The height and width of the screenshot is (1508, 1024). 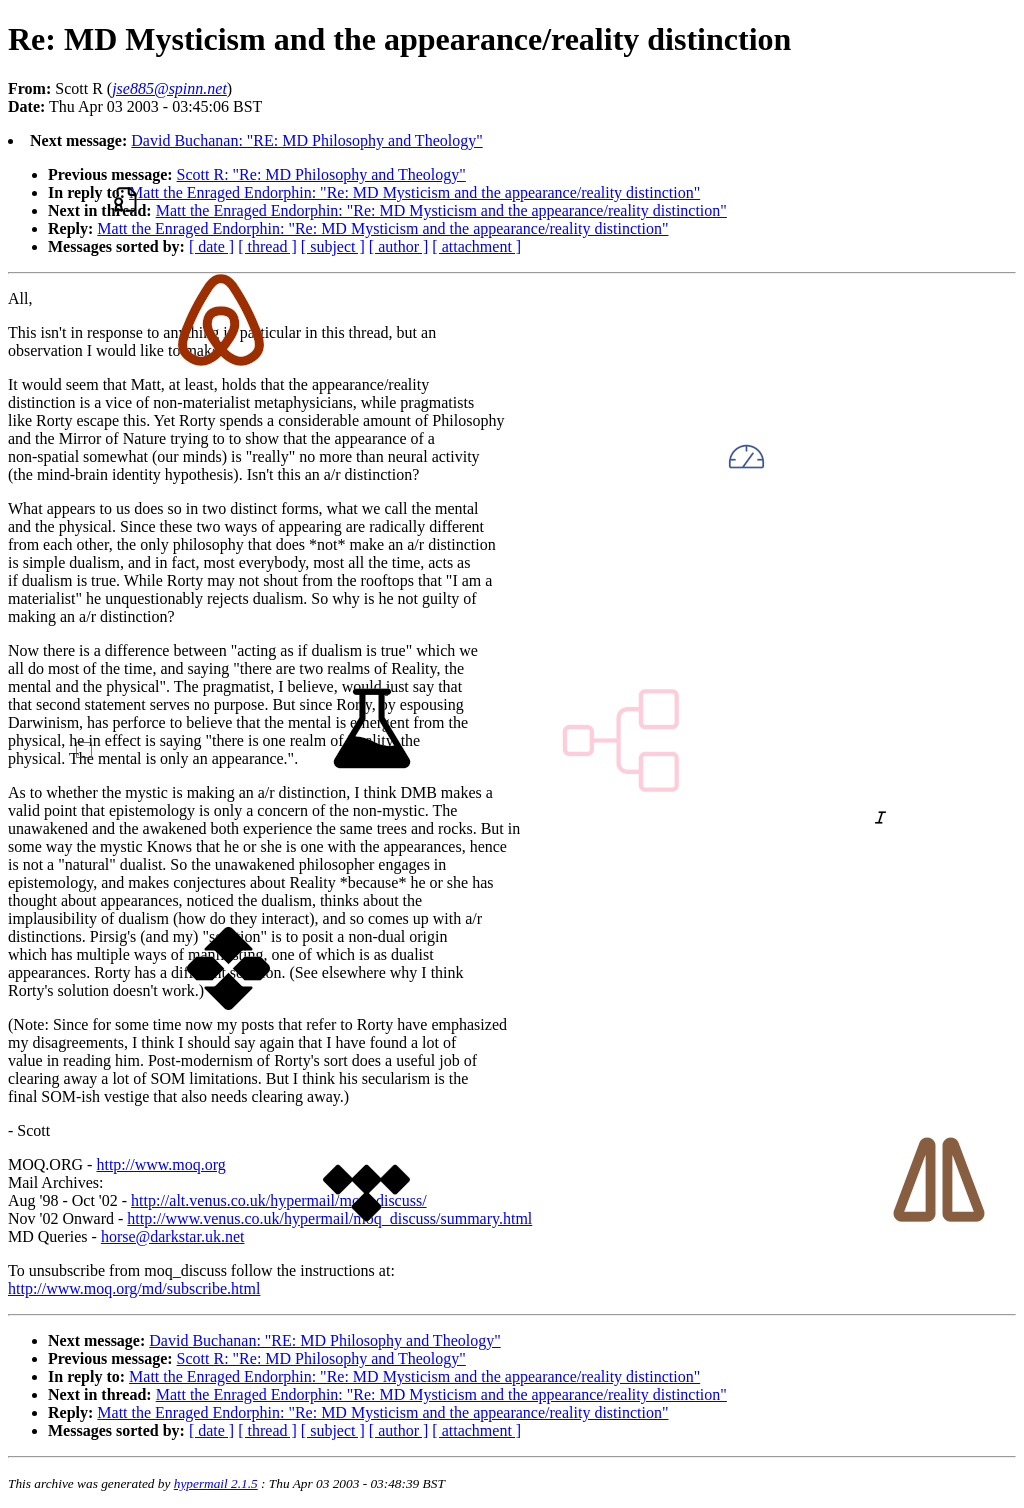 I want to click on apply italic formatting to selected text, so click(x=880, y=817).